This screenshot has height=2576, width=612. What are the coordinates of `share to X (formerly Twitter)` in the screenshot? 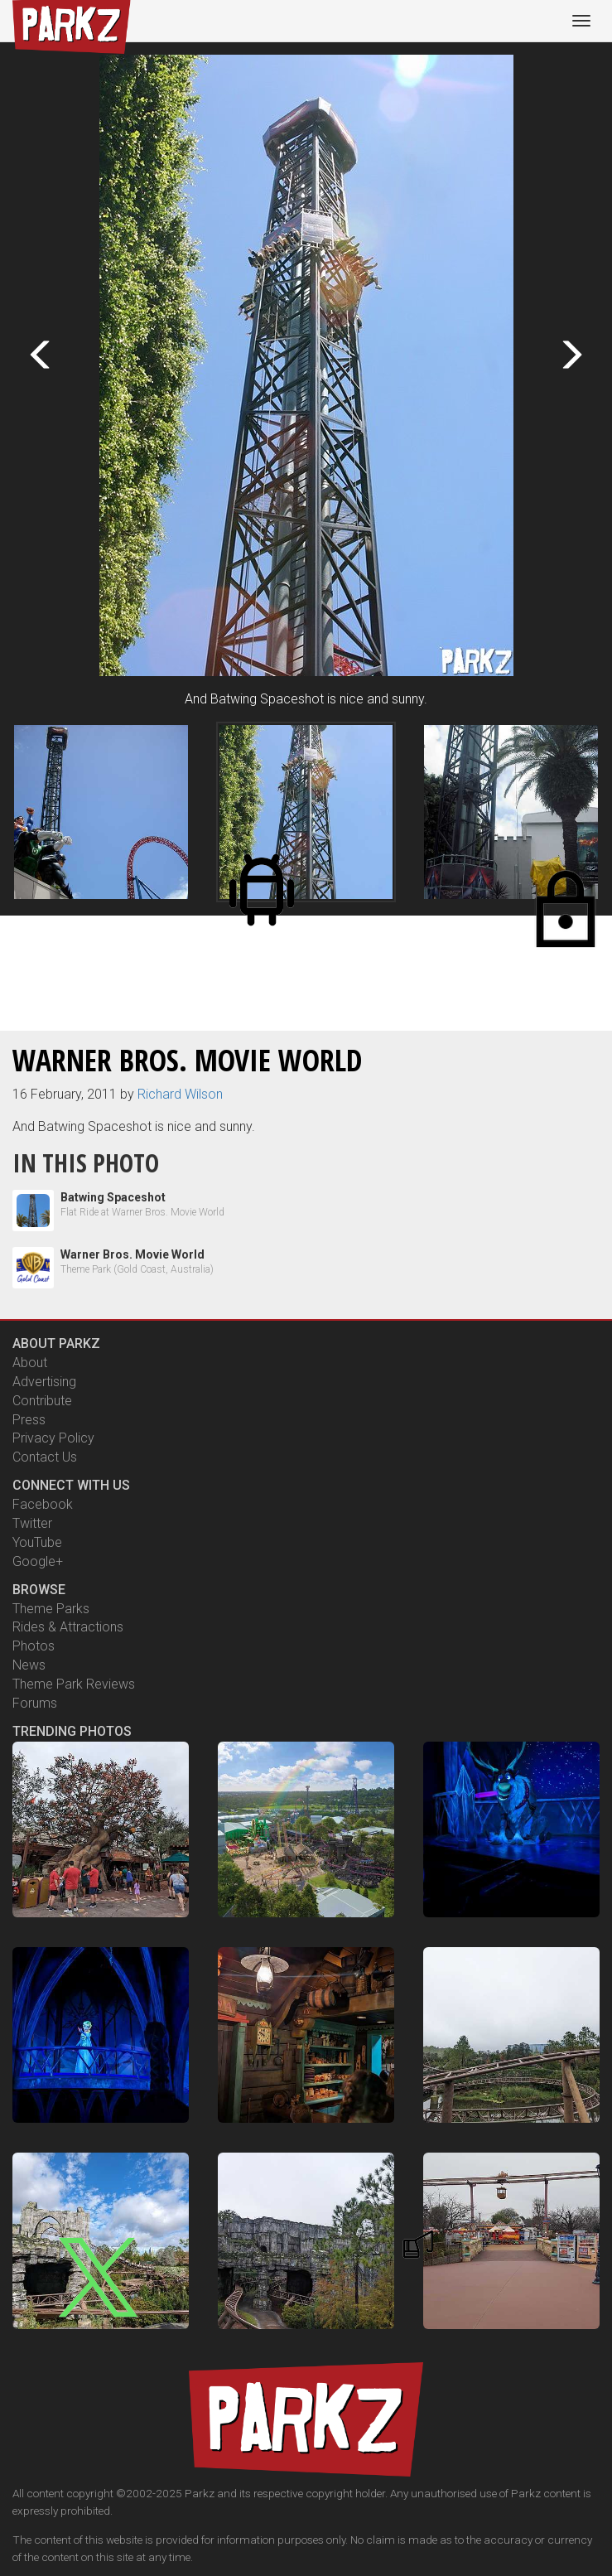 It's located at (98, 2277).